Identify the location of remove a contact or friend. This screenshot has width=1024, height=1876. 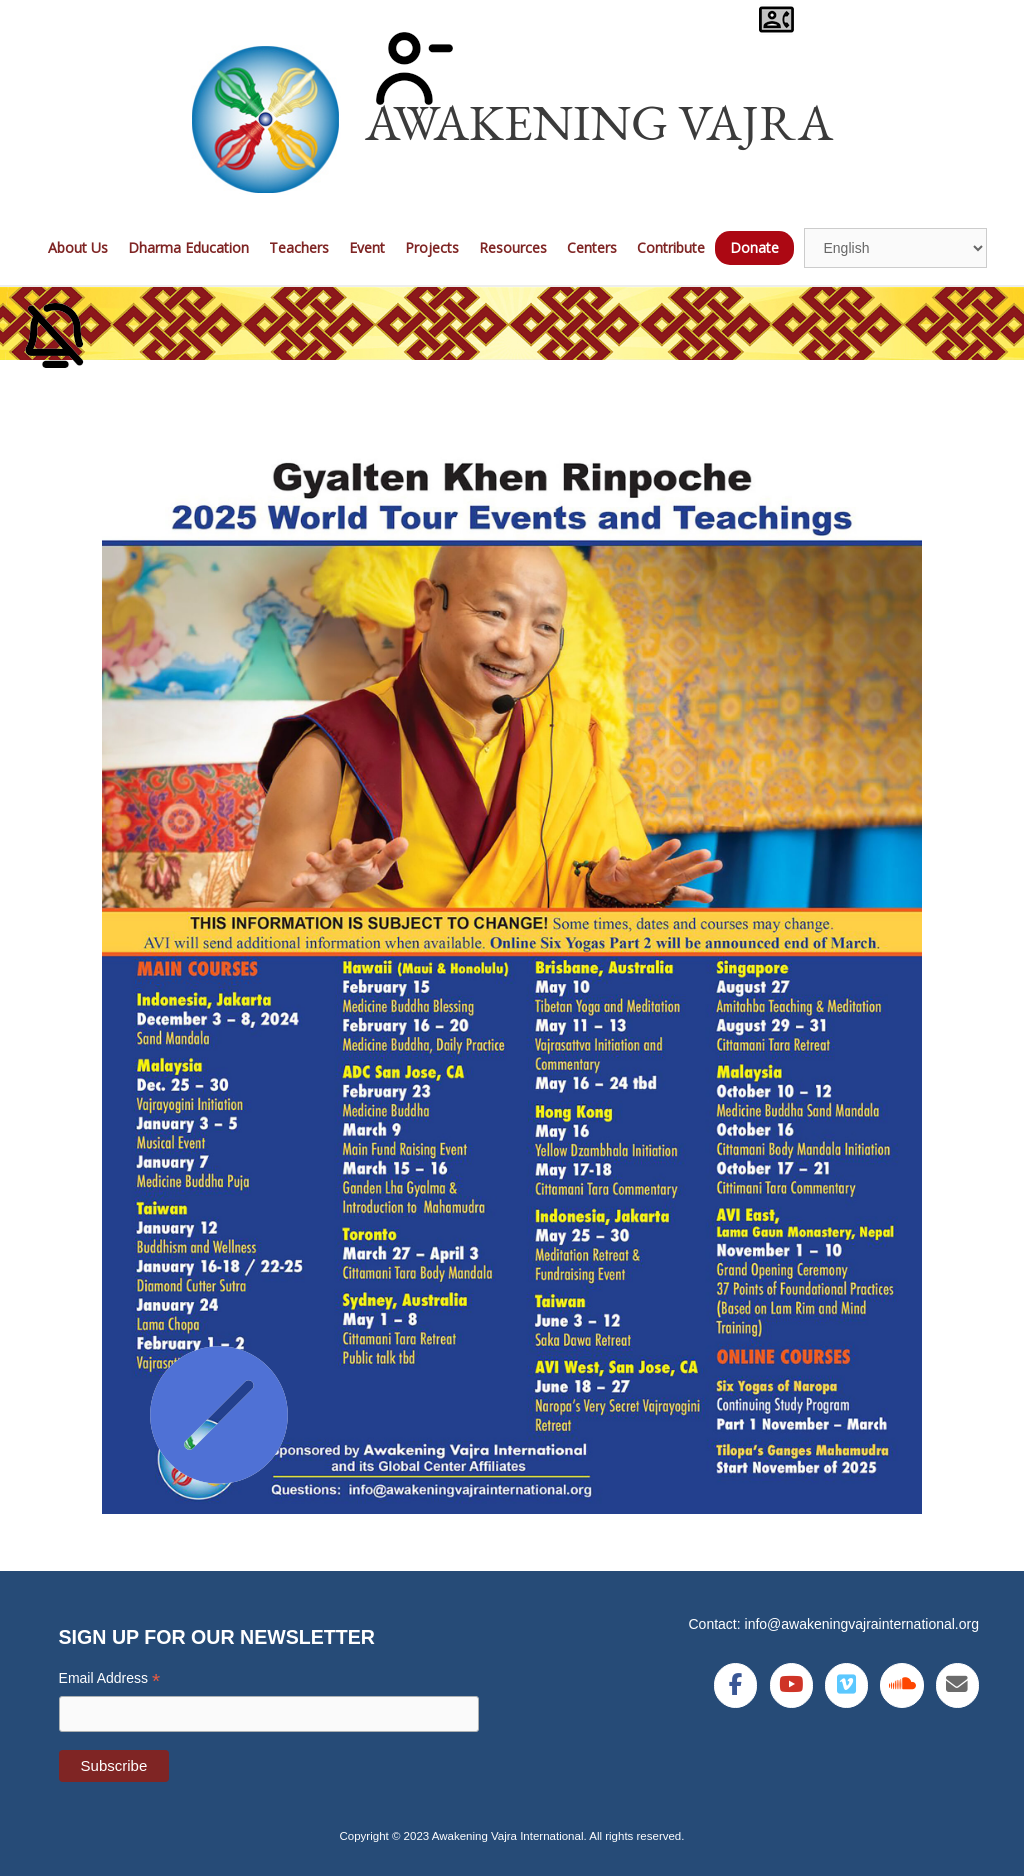
(412, 68).